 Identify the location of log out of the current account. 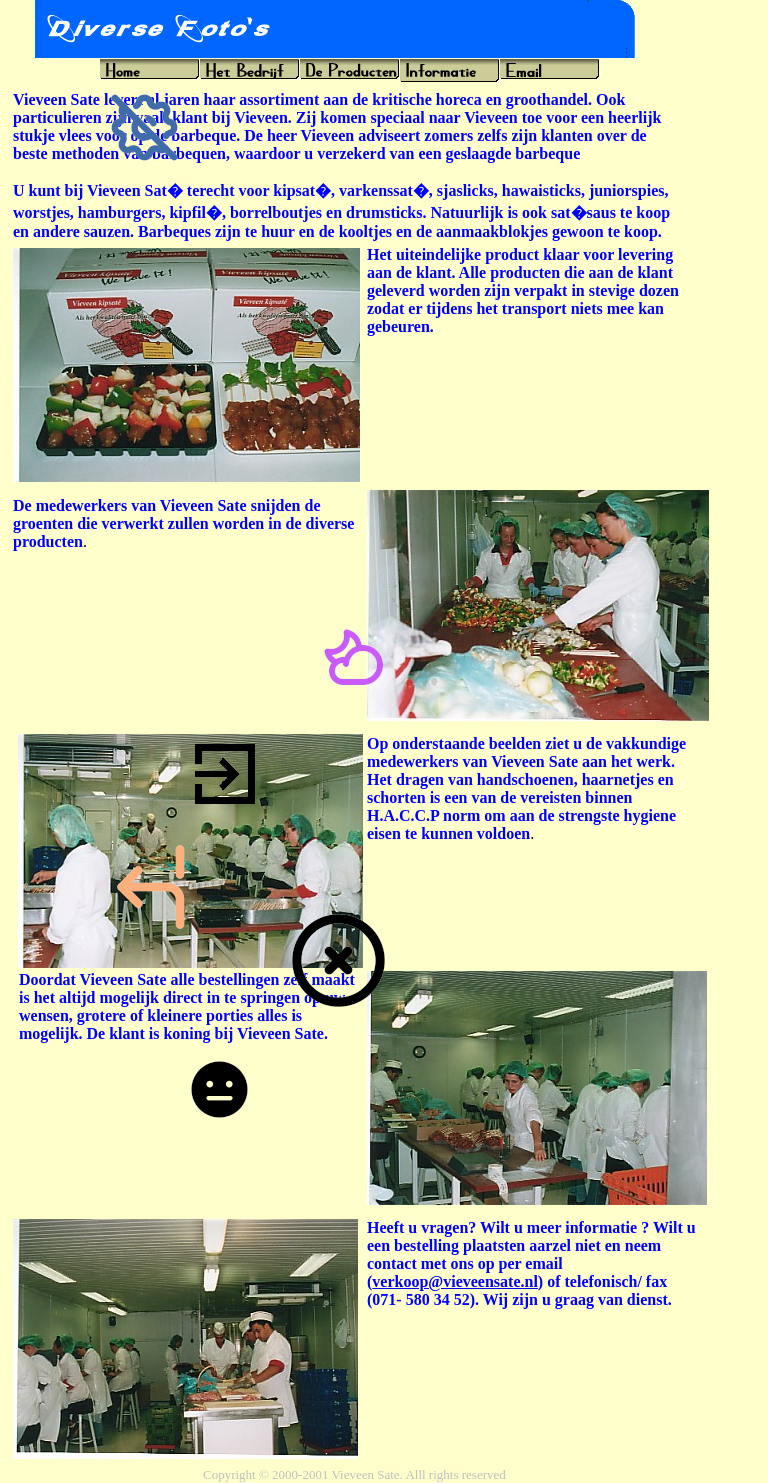
(225, 774).